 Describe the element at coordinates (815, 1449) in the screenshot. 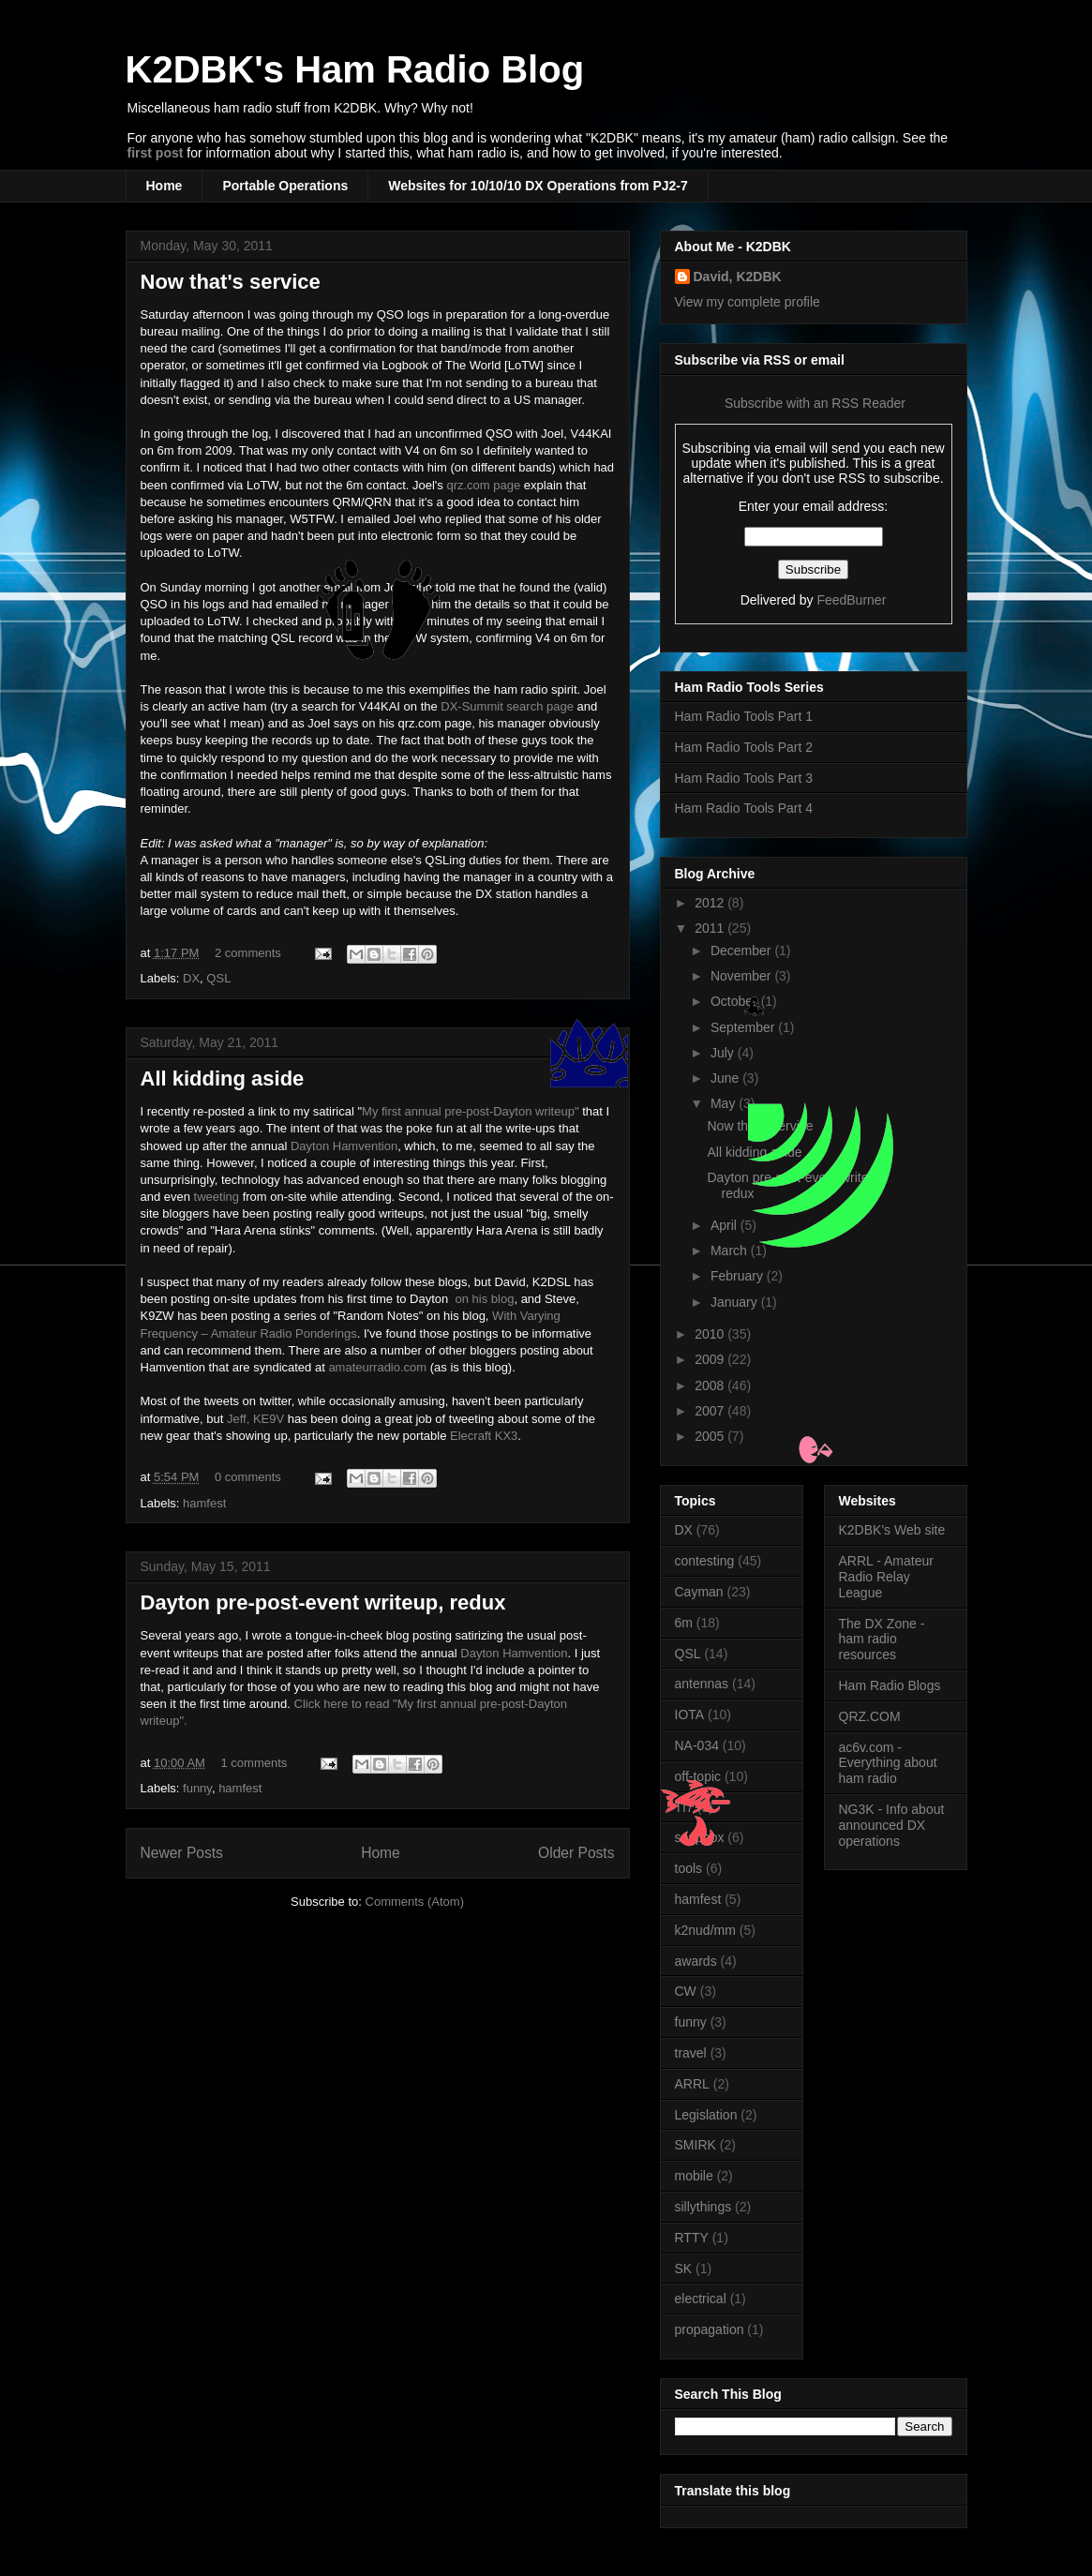

I see `indicates drinking or beverage consumption in gameplay` at that location.